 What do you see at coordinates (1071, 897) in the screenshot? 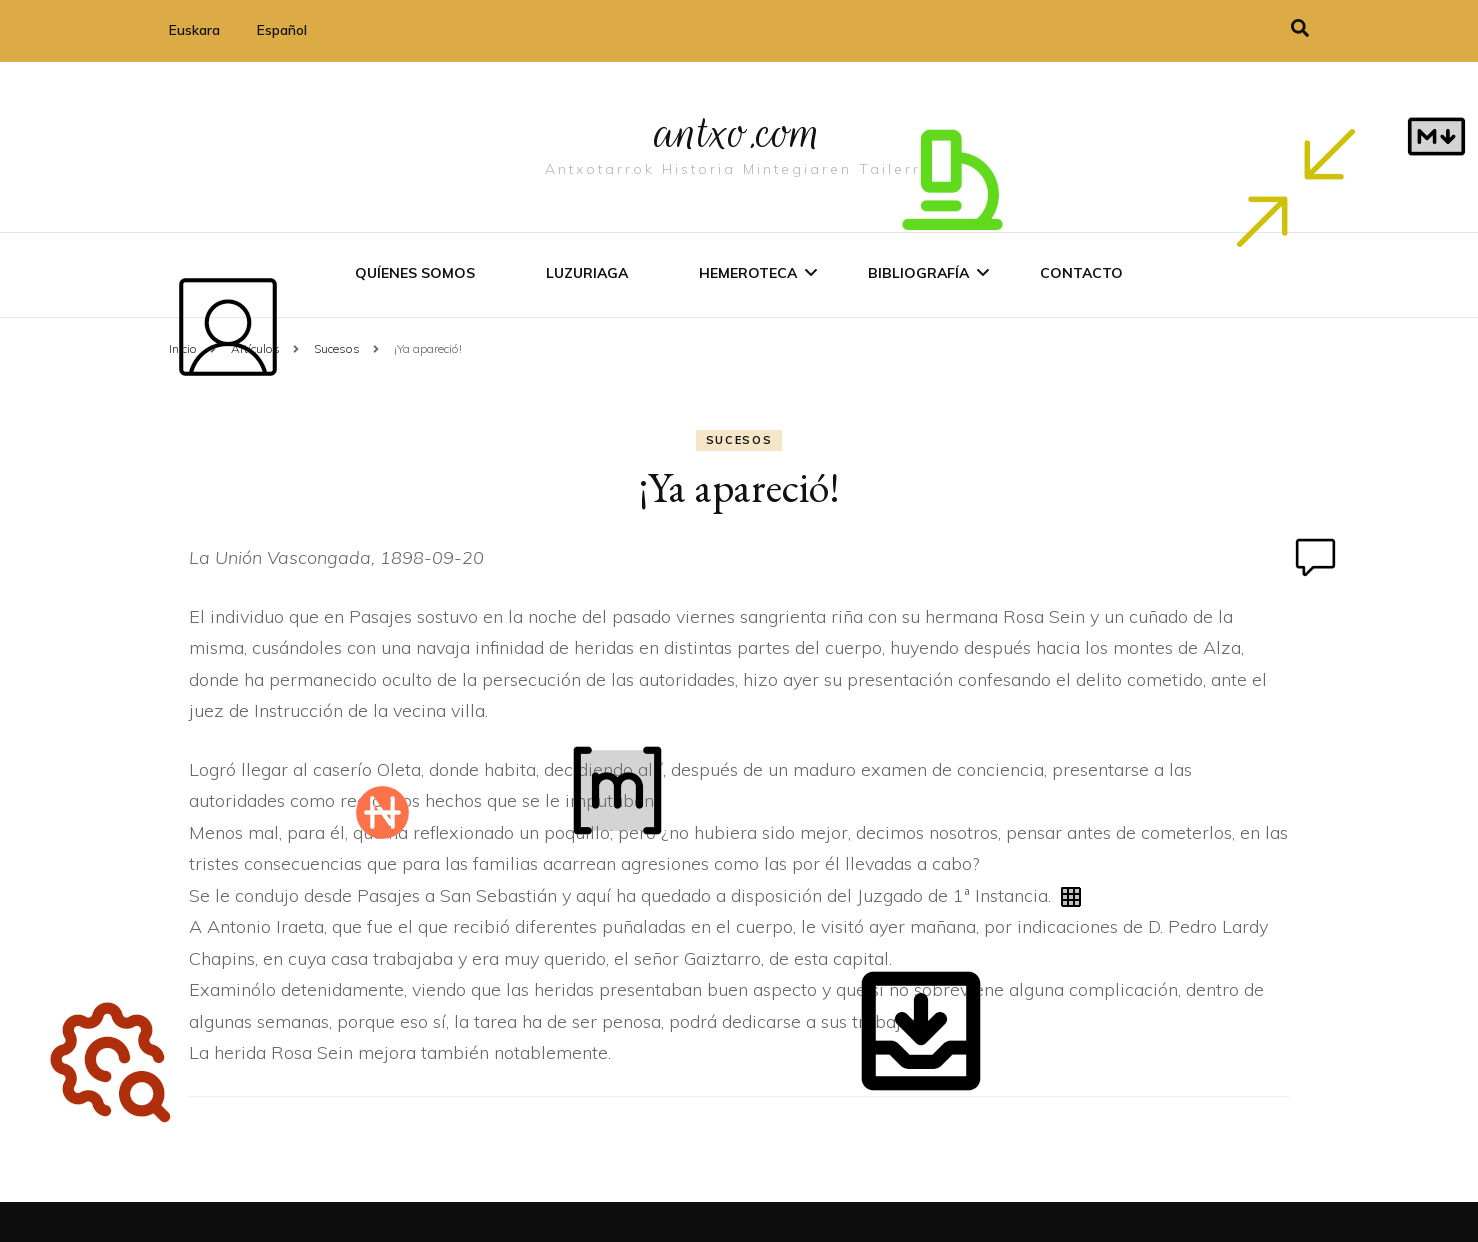
I see `toggle grid view layout` at bounding box center [1071, 897].